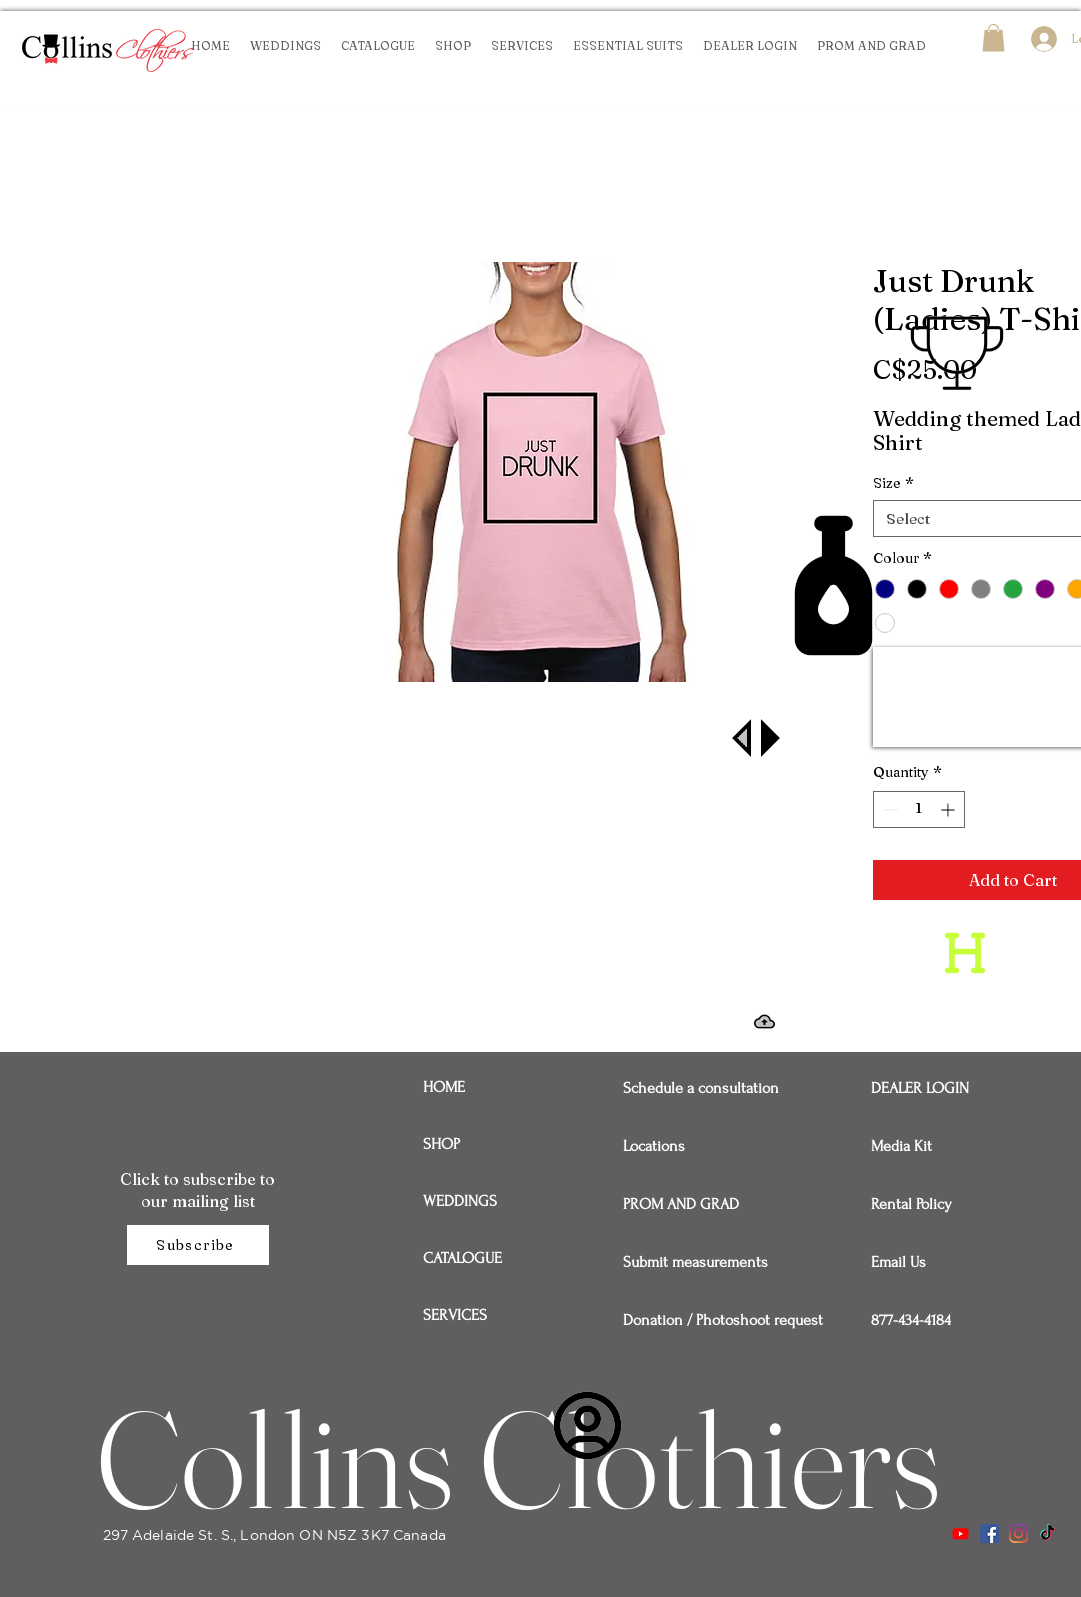 This screenshot has height=1597, width=1081. Describe the element at coordinates (957, 350) in the screenshot. I see `view achievements or awards` at that location.